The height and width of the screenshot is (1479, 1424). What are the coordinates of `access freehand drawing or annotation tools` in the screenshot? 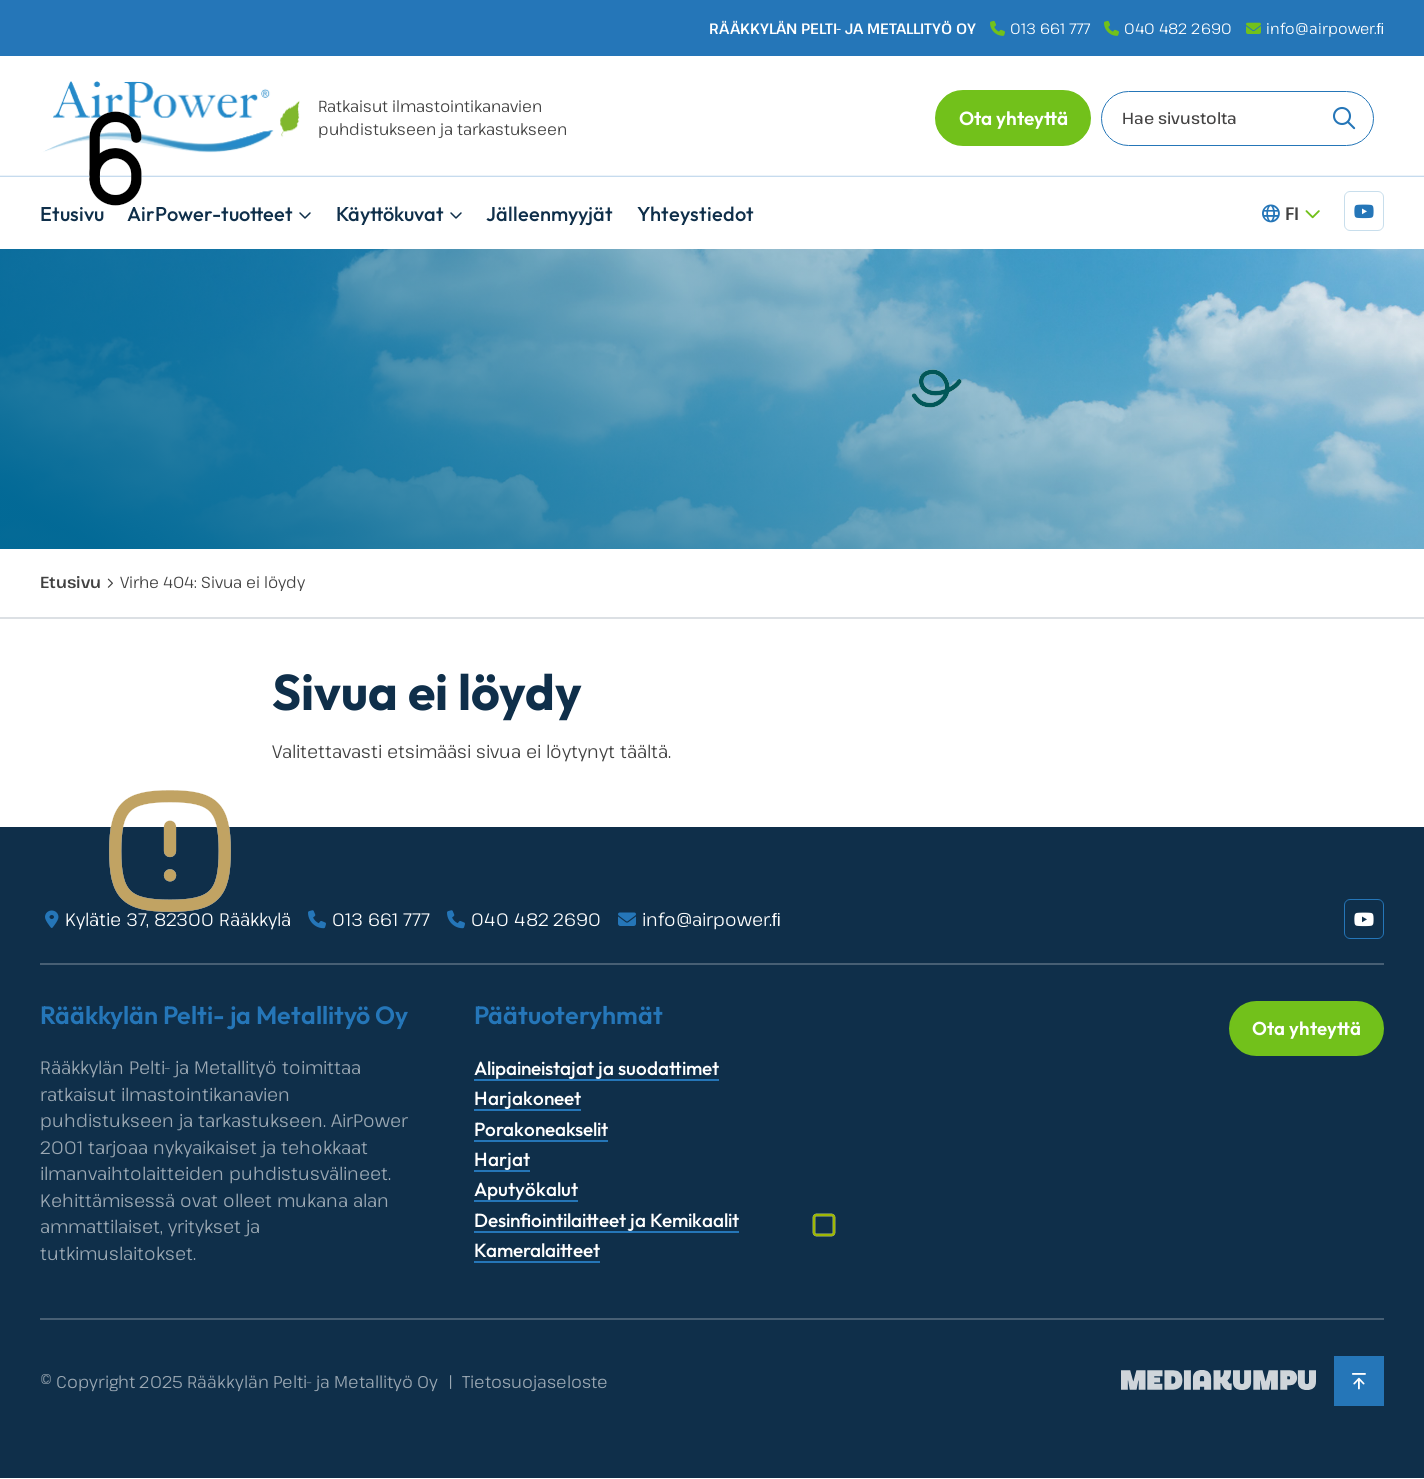 It's located at (935, 388).